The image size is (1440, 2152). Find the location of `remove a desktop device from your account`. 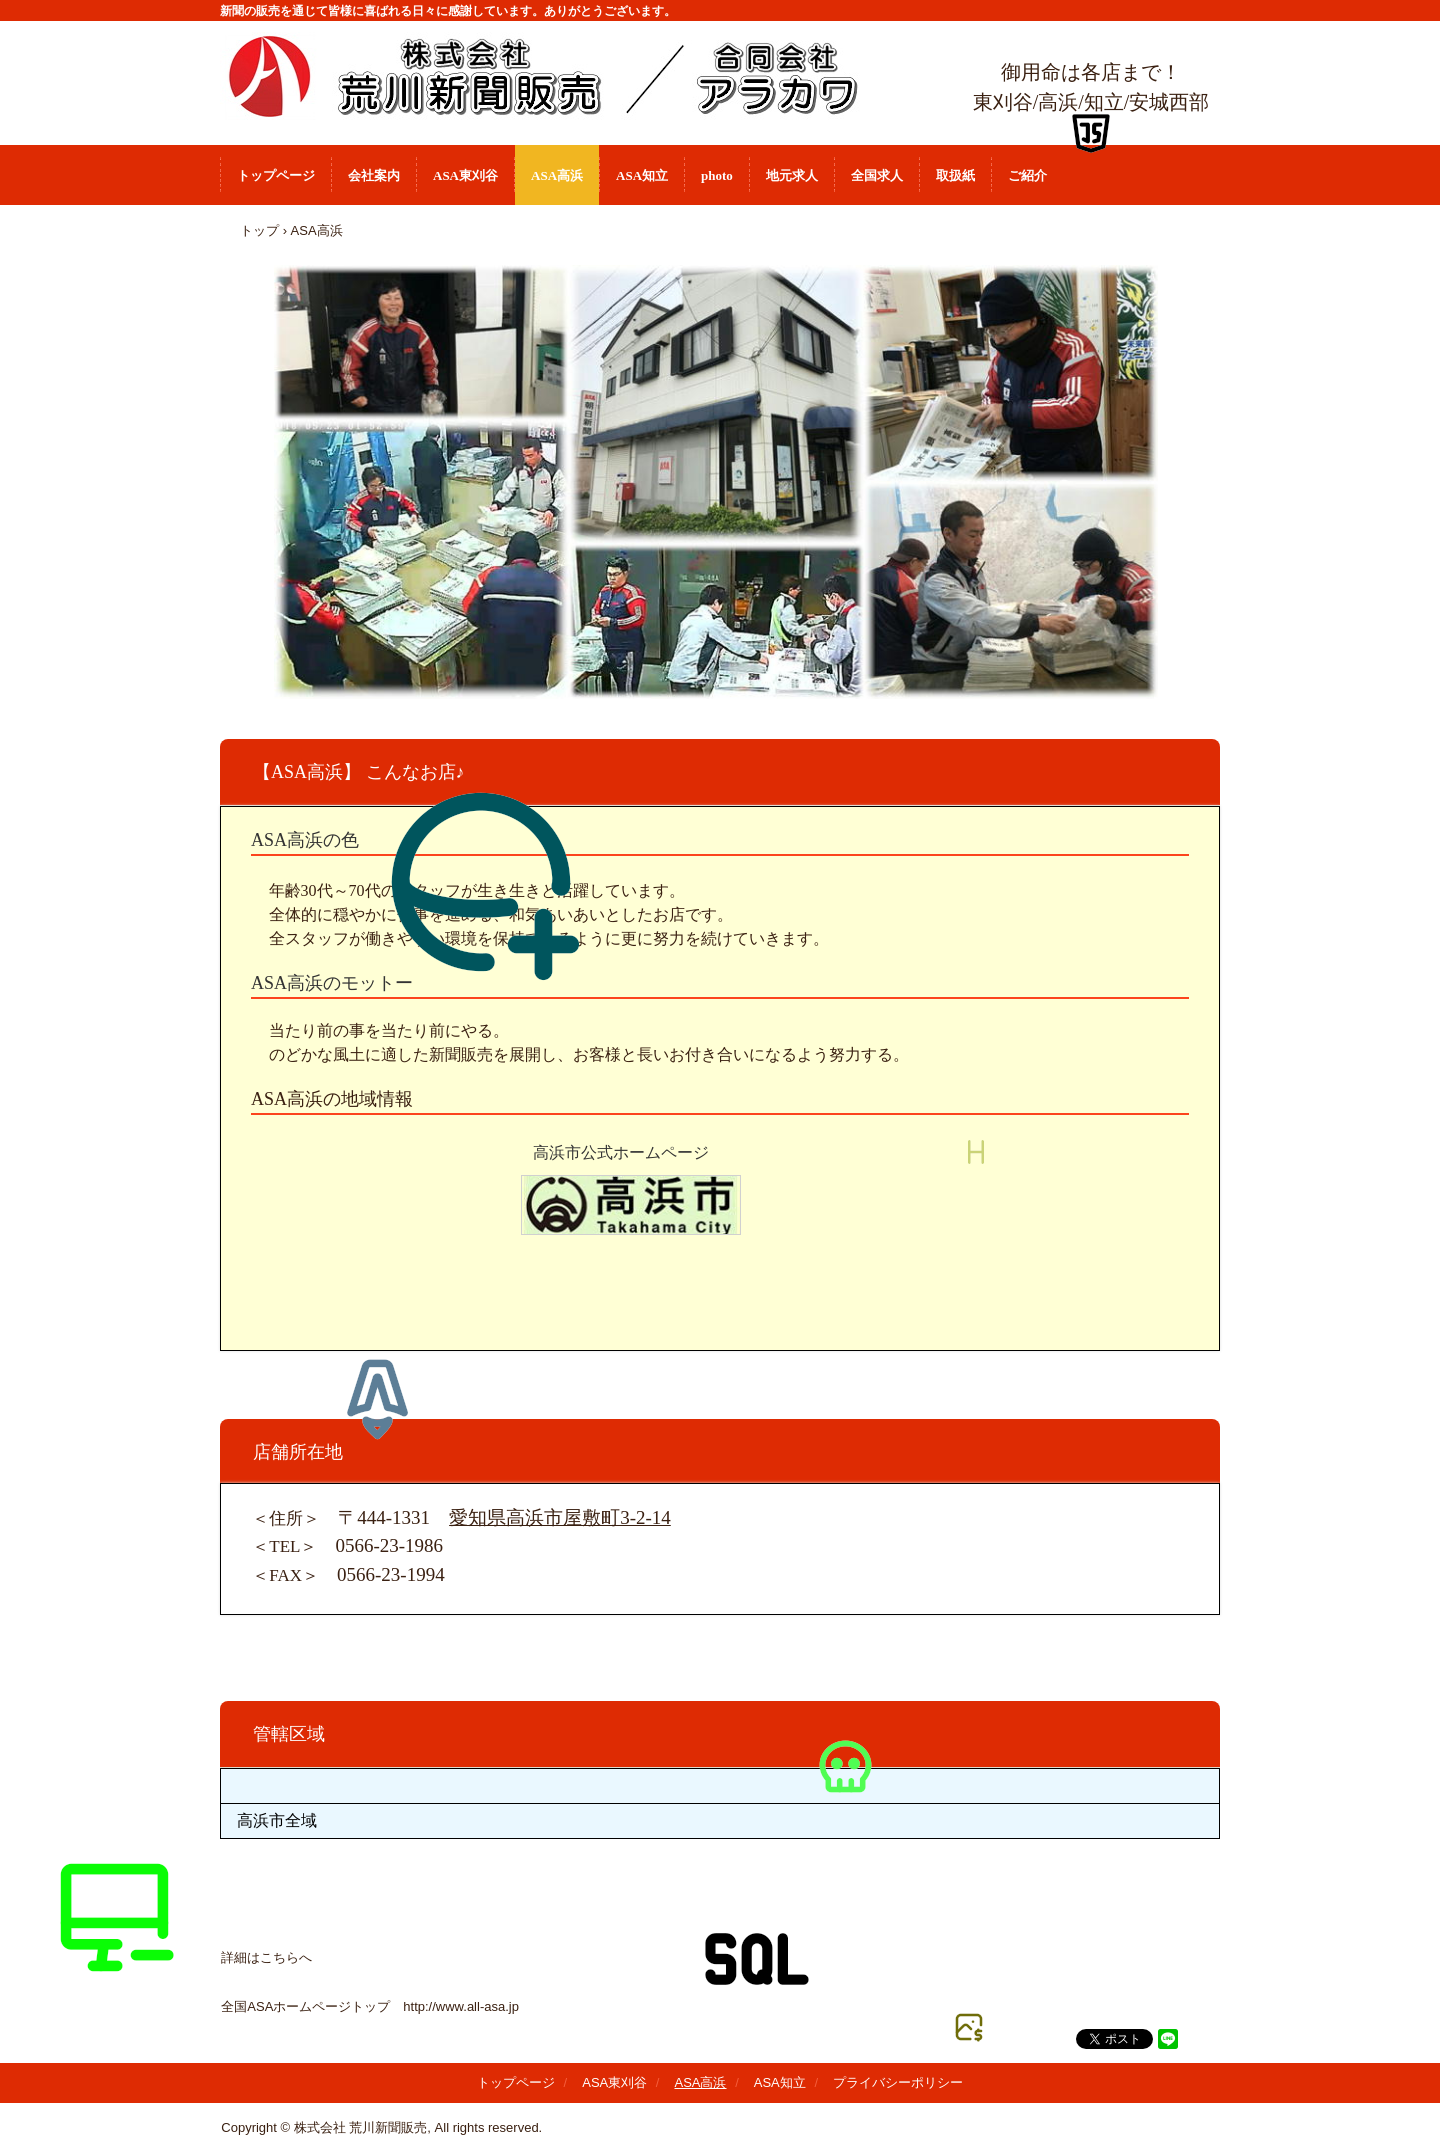

remove a desktop device from your account is located at coordinates (114, 1917).